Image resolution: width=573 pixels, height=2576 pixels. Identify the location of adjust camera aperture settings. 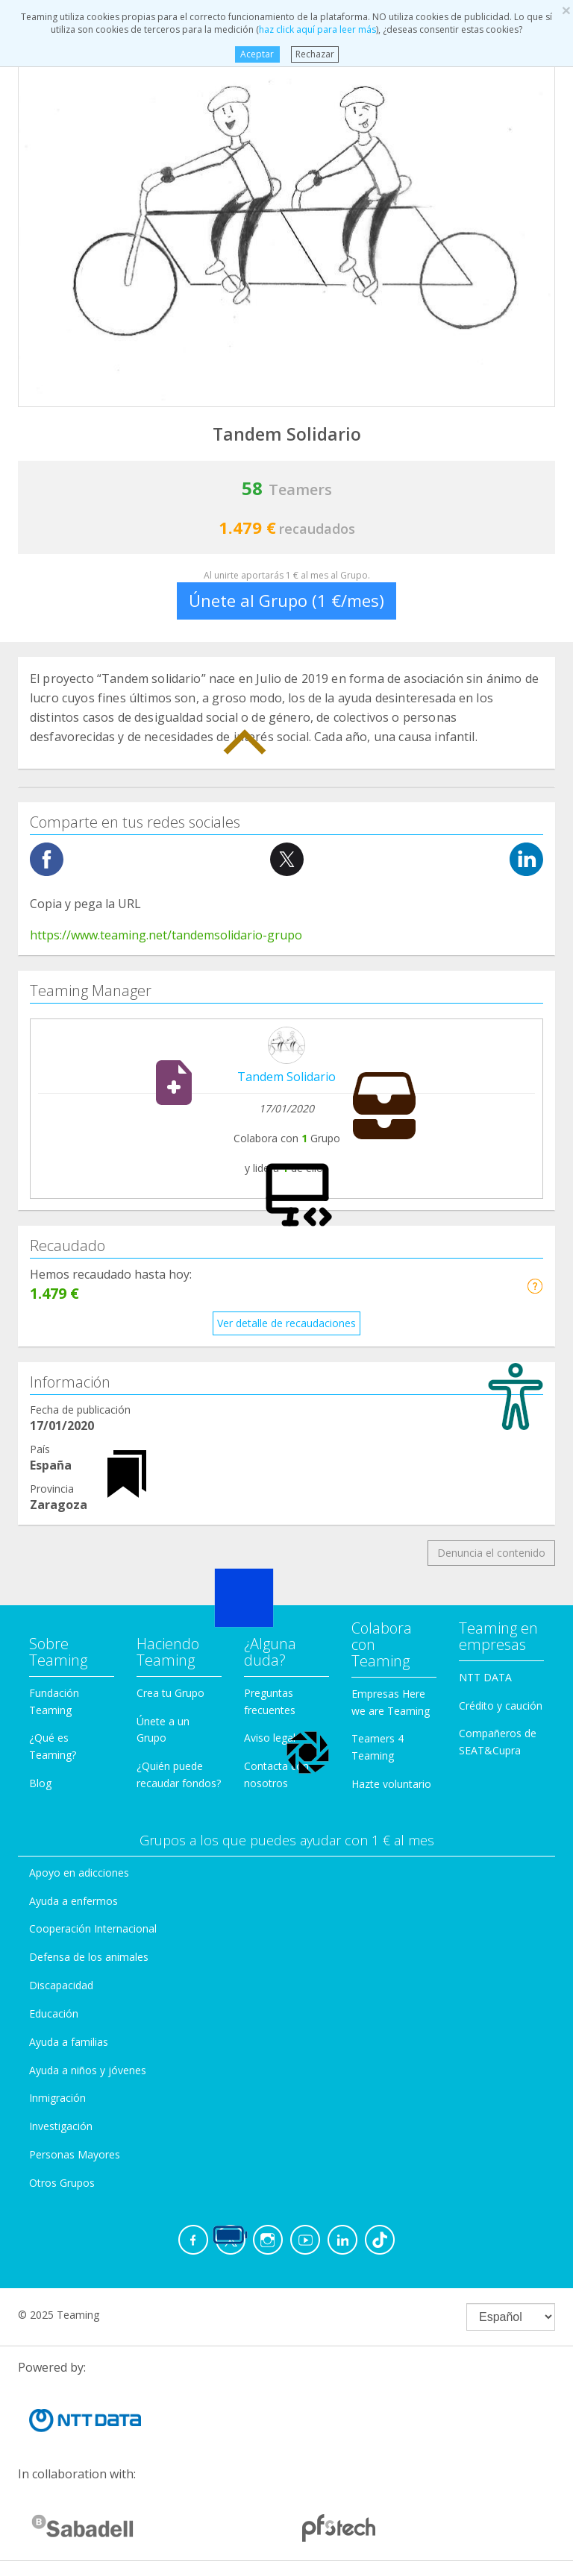
(307, 1752).